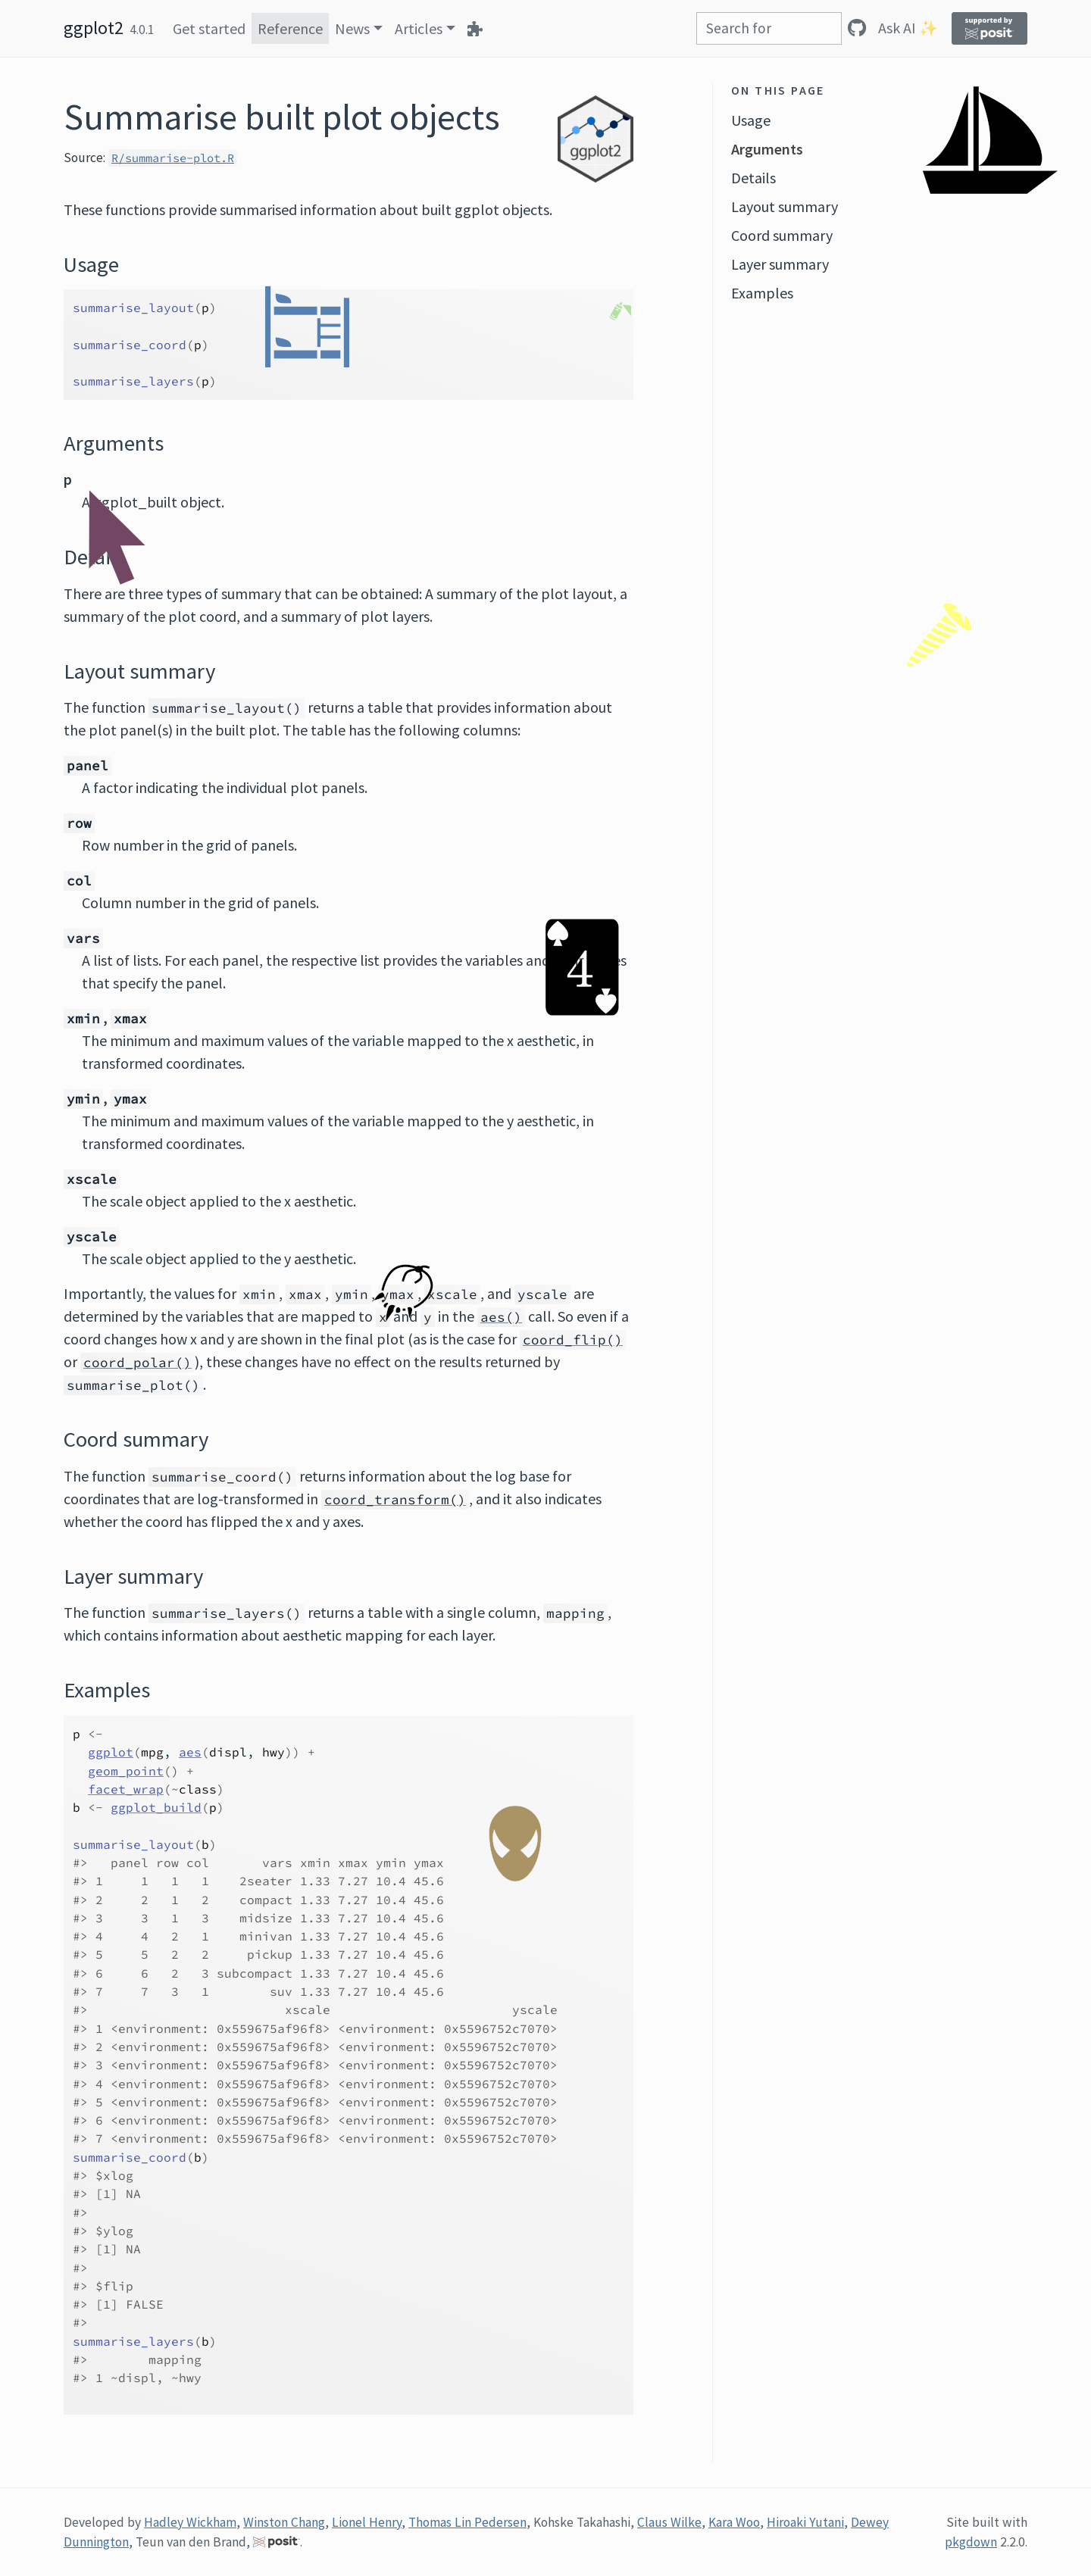 This screenshot has height=2576, width=1091. What do you see at coordinates (582, 967) in the screenshot?
I see `four of spades playing card` at bounding box center [582, 967].